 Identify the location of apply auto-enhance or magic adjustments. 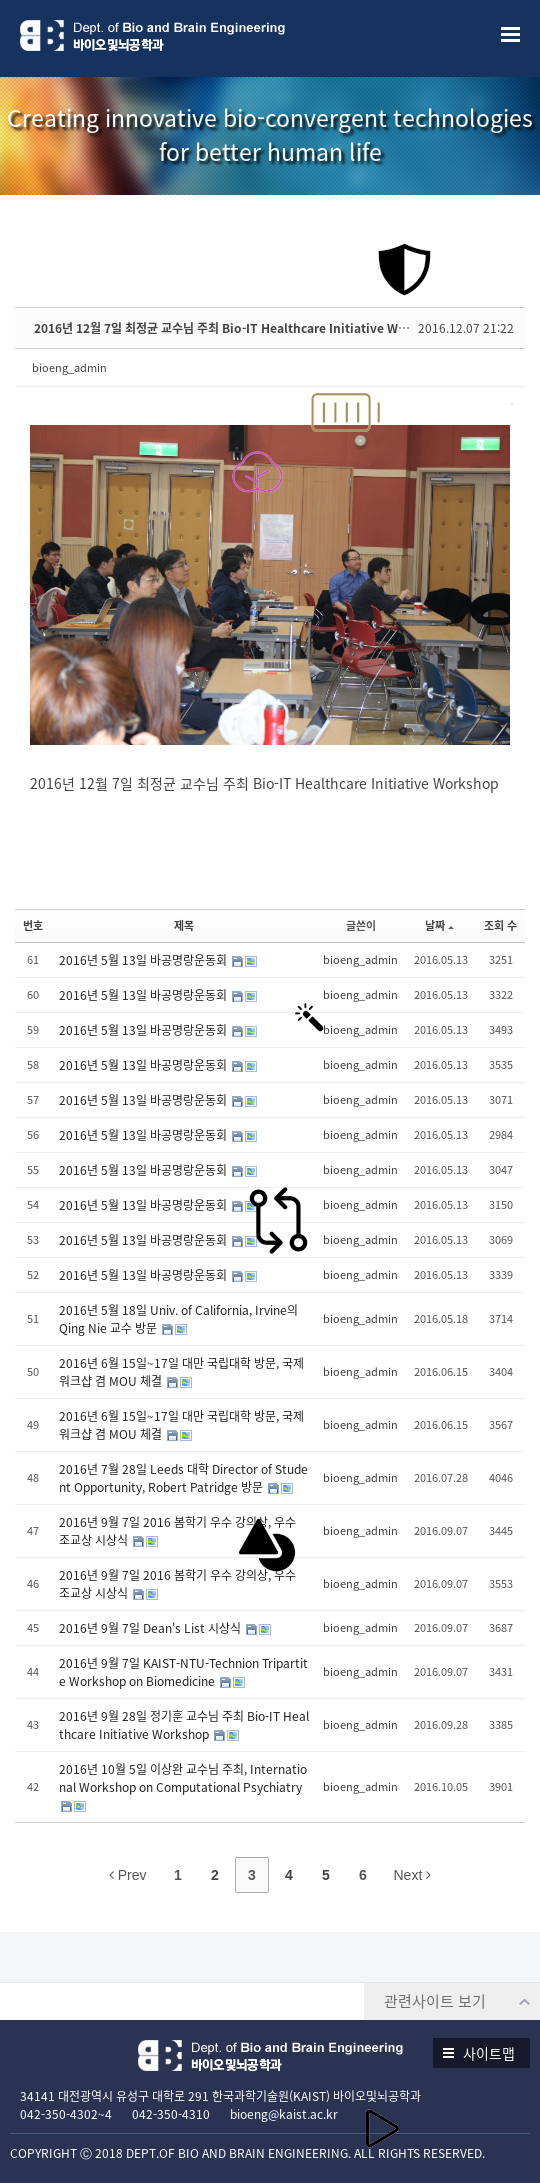
(309, 1017).